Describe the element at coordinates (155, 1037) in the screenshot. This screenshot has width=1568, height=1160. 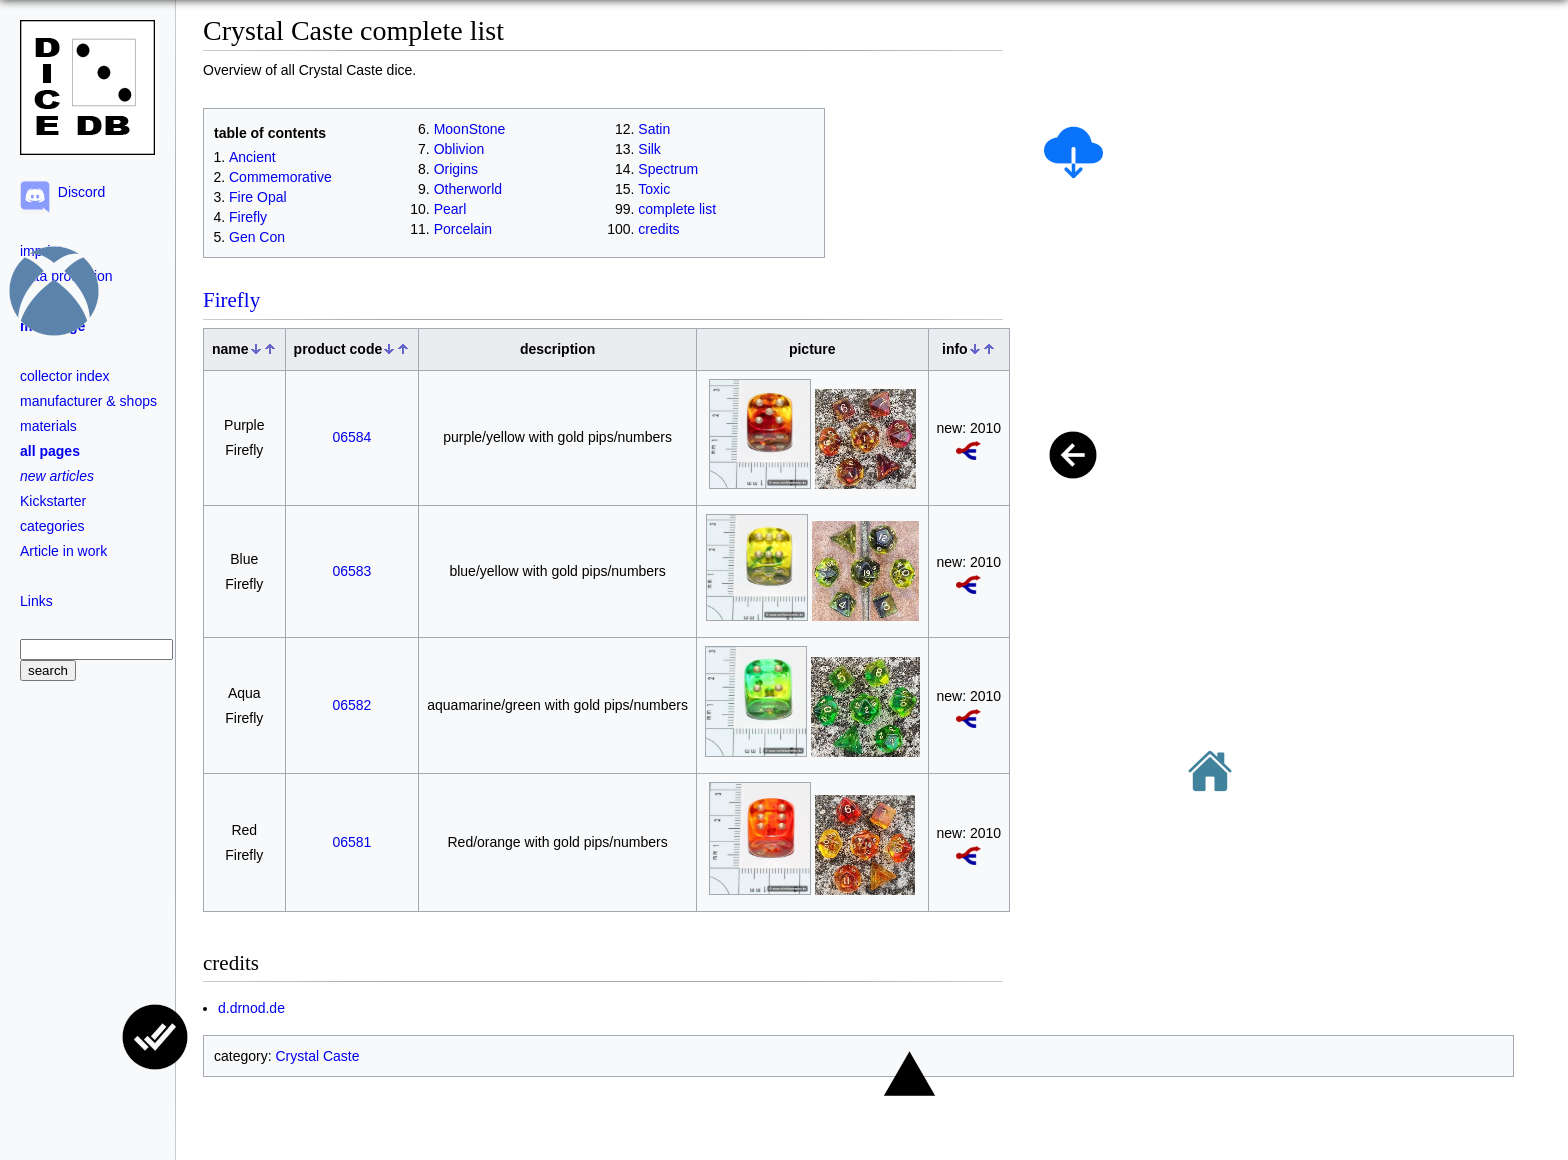
I see `all tasks completed successfully` at that location.